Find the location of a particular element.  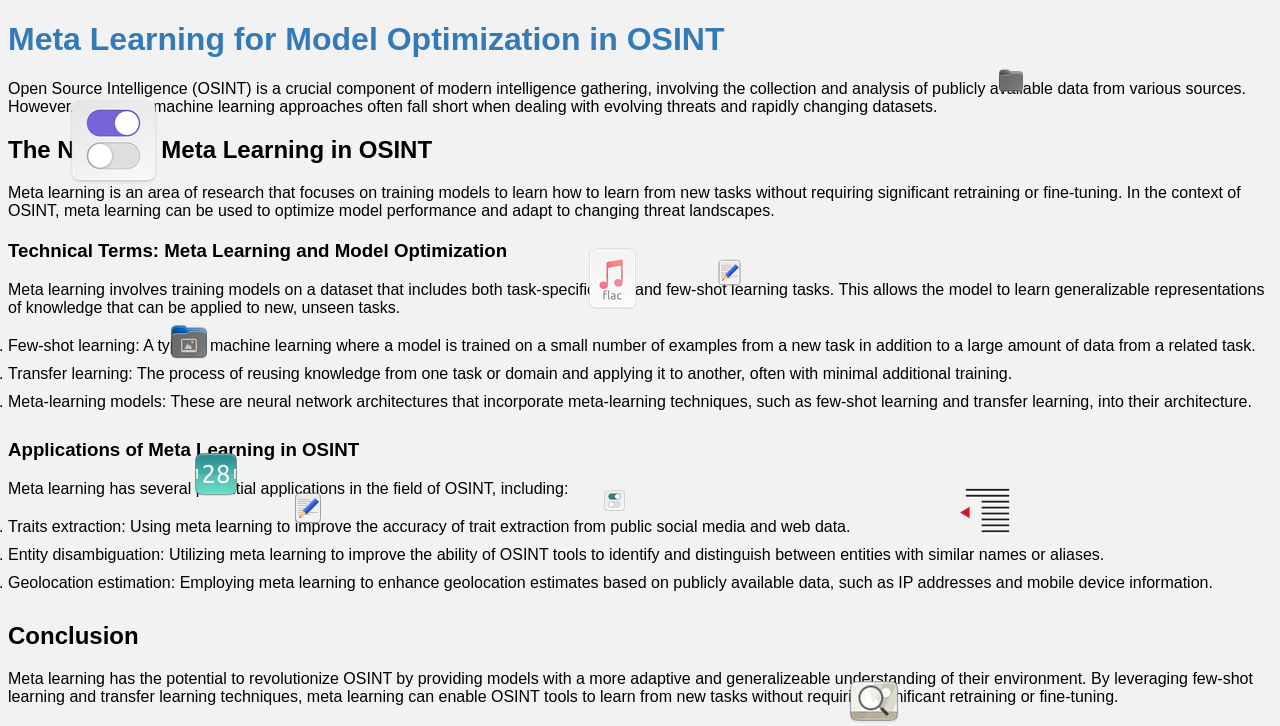

open a folder or directory is located at coordinates (1011, 80).